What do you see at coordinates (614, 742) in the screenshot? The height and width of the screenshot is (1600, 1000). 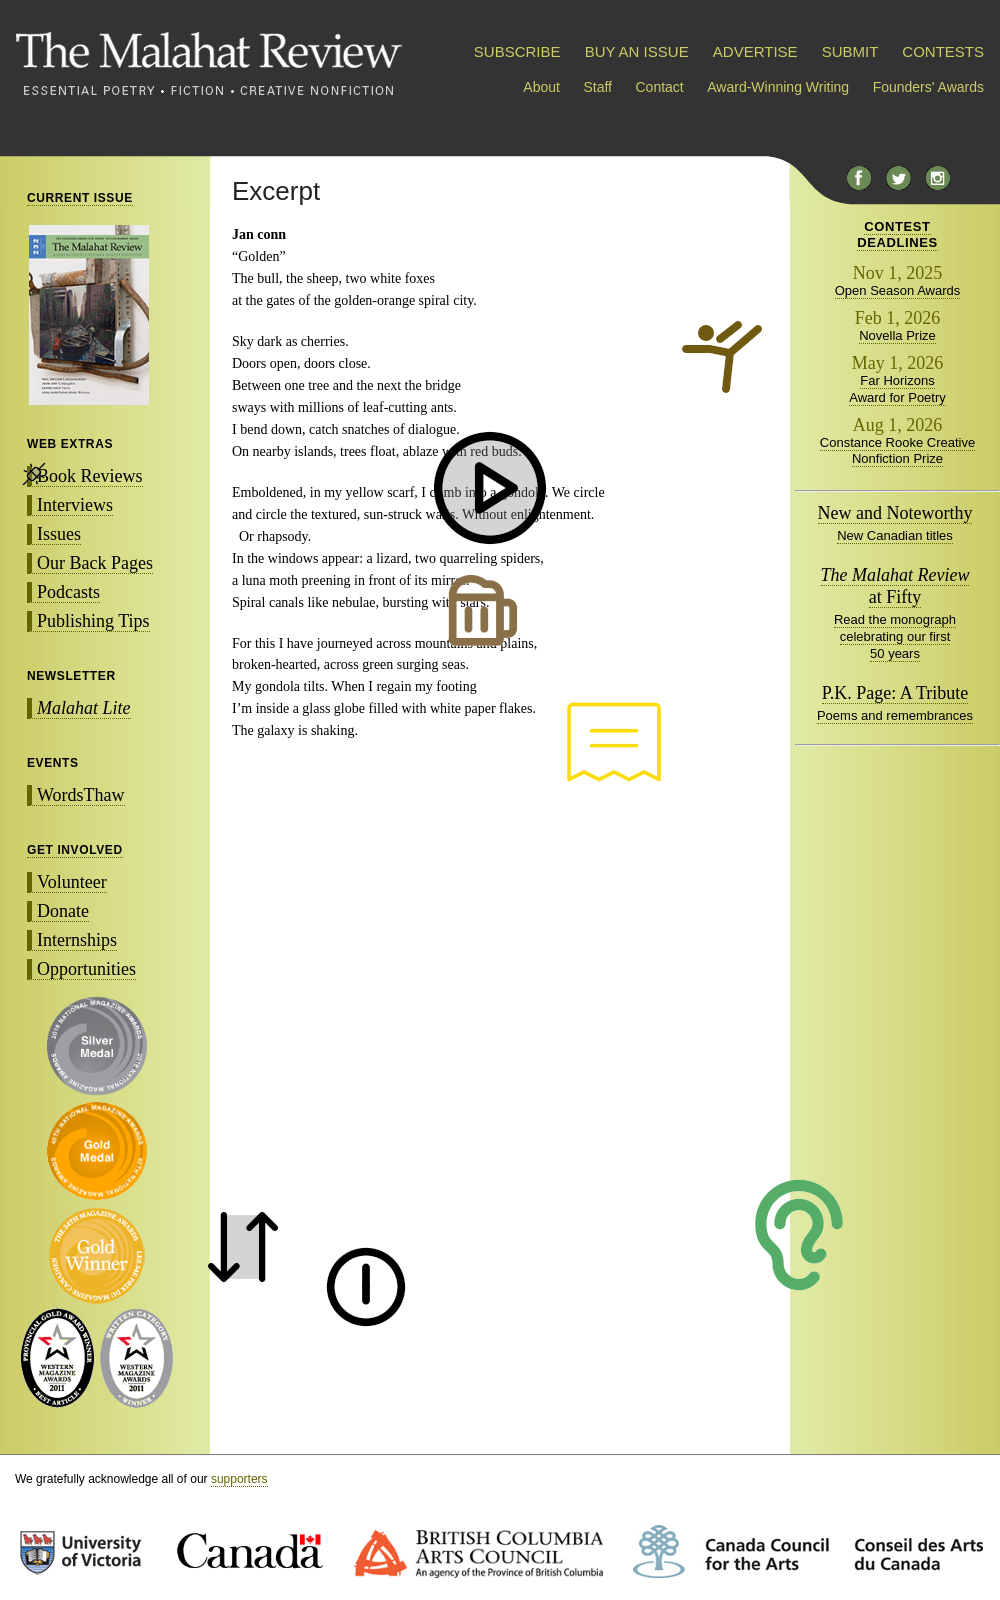 I see `view purchase receipt or transaction history` at bounding box center [614, 742].